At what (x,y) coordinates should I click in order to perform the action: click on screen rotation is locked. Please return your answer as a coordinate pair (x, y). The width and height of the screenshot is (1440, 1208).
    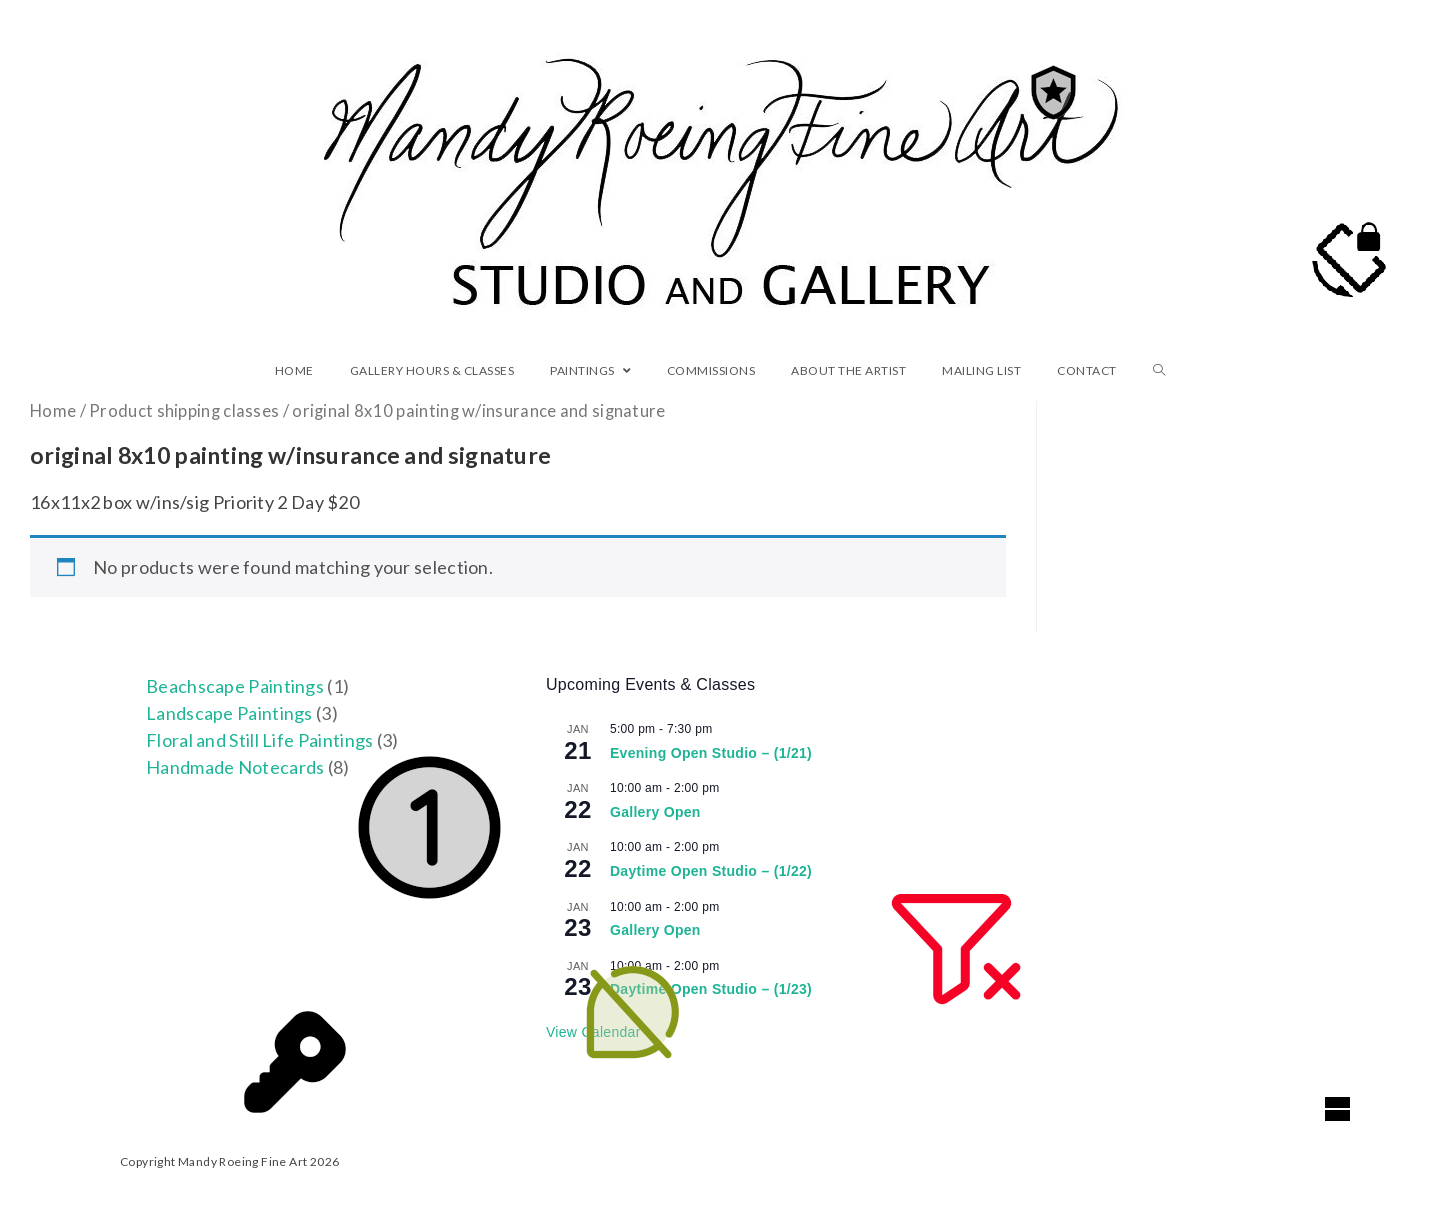
    Looking at the image, I should click on (1351, 258).